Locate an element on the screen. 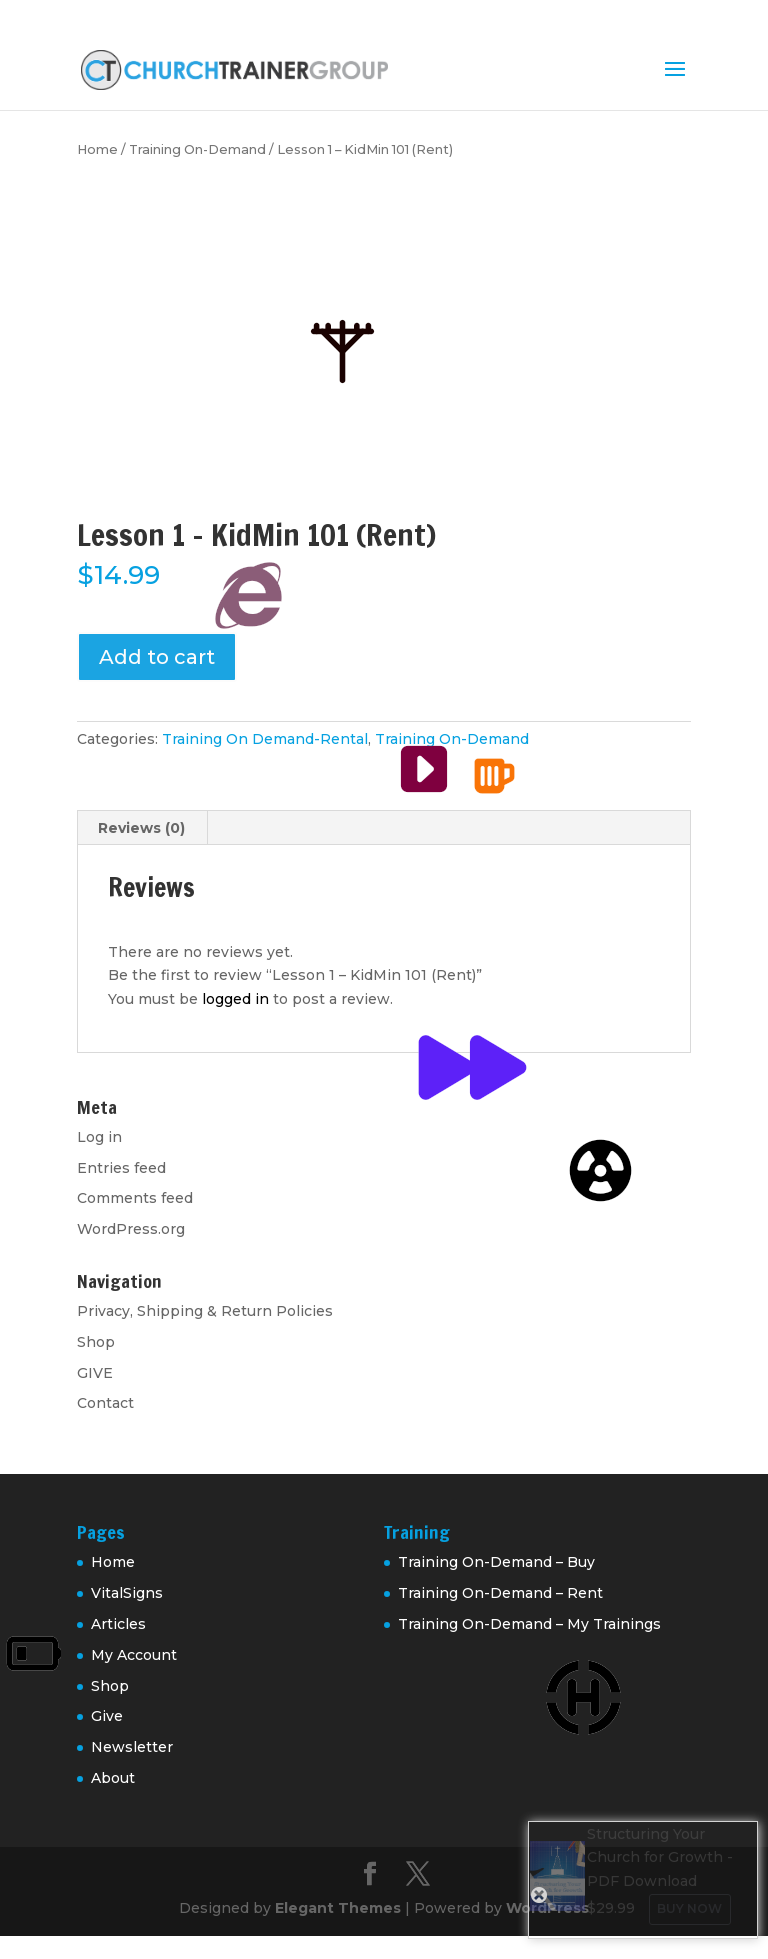  skip to the next track is located at coordinates (472, 1067).